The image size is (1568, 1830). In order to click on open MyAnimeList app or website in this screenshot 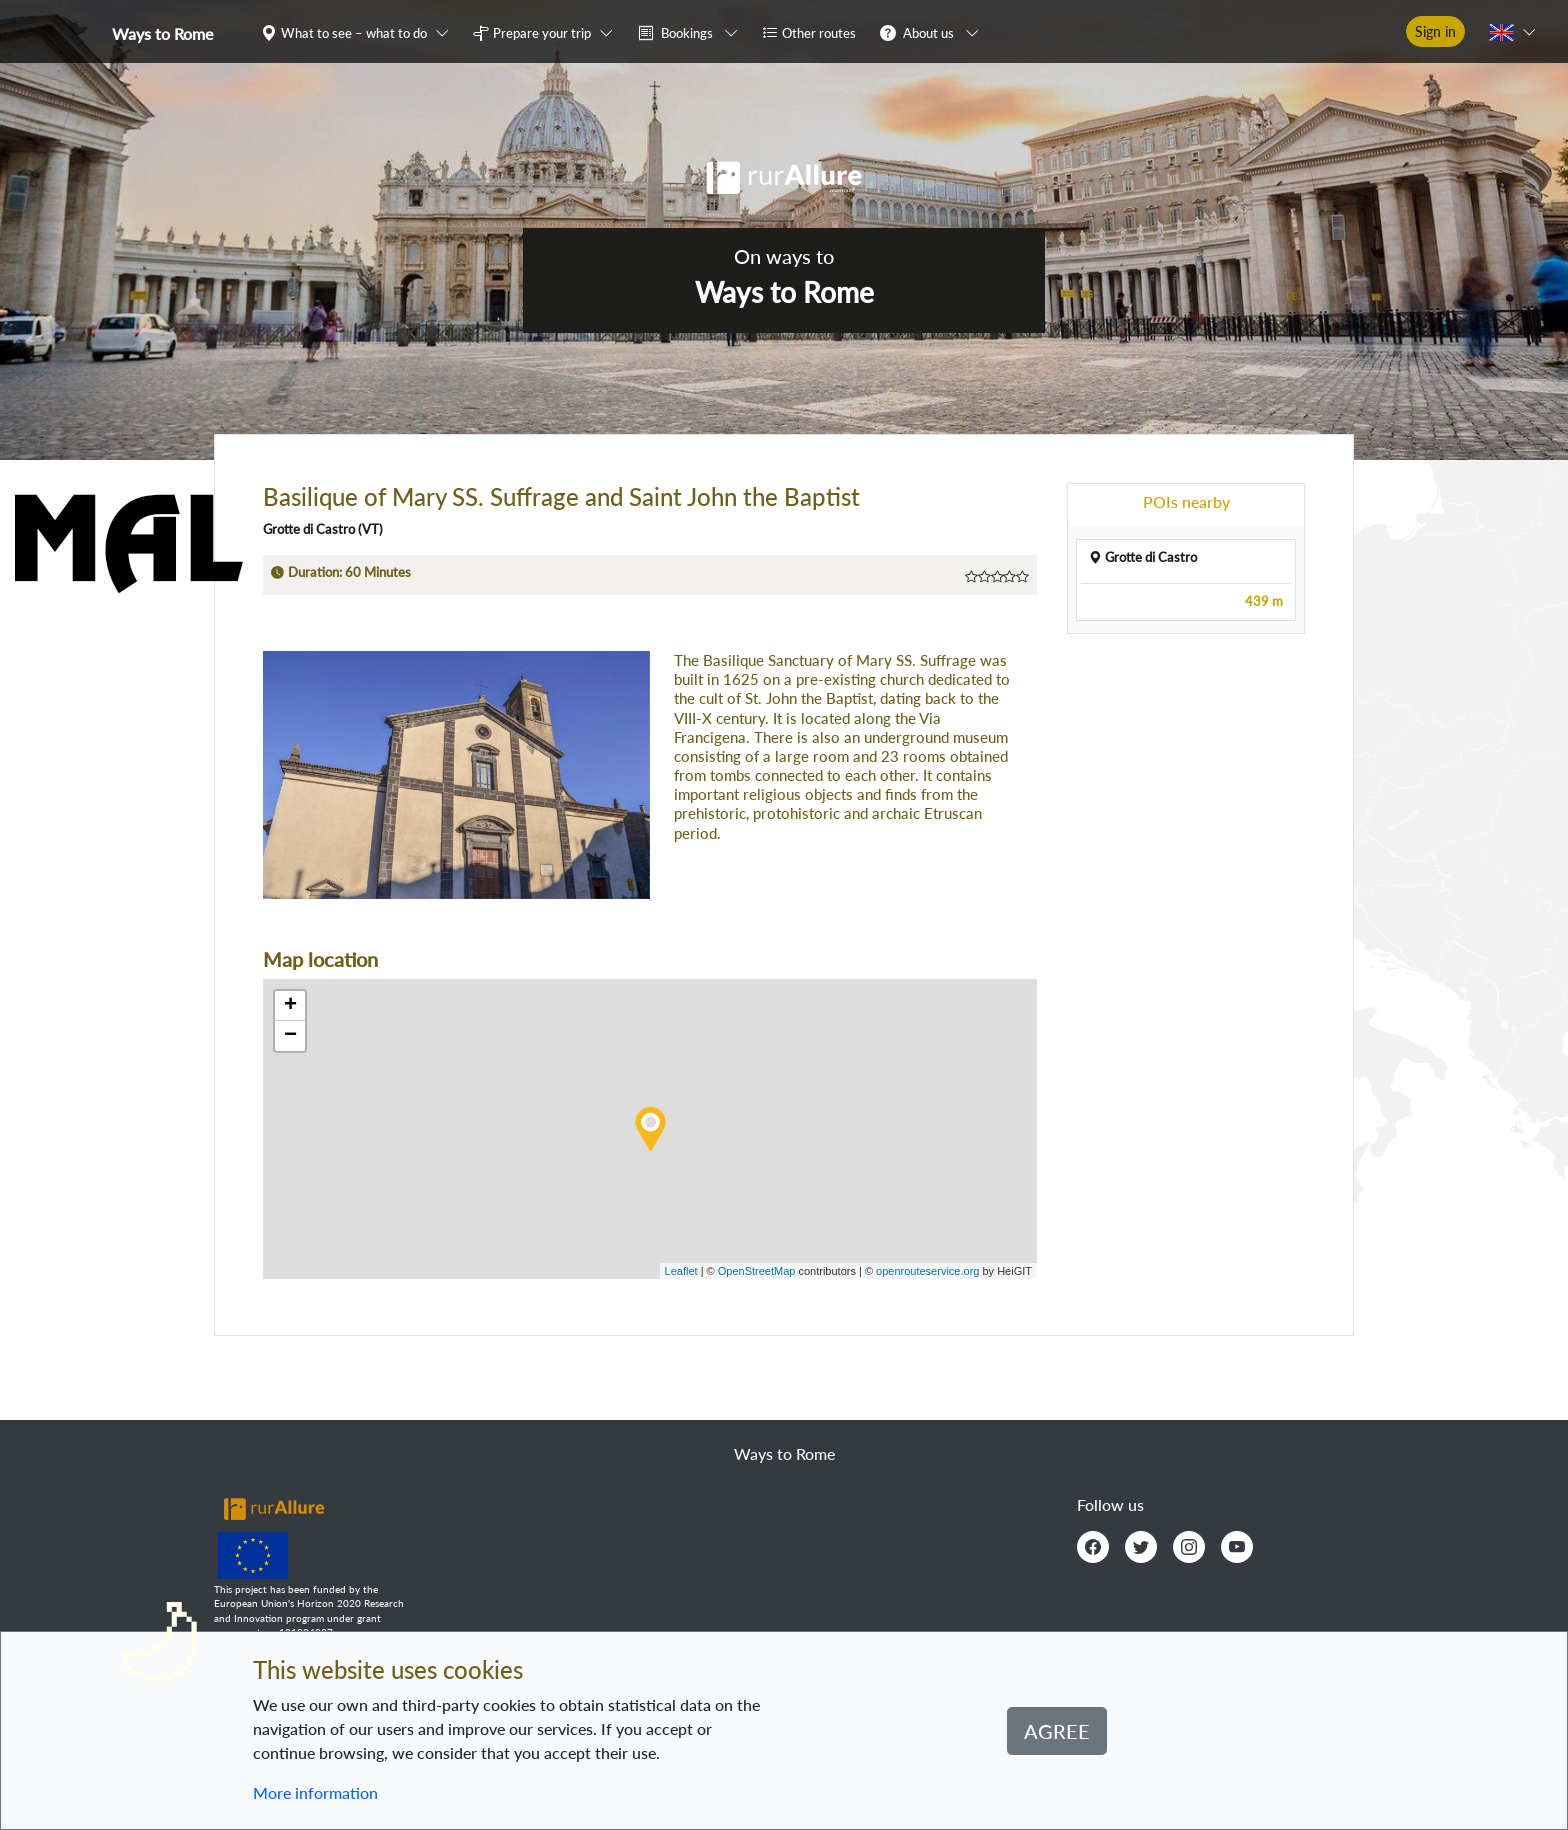, I will do `click(129, 544)`.